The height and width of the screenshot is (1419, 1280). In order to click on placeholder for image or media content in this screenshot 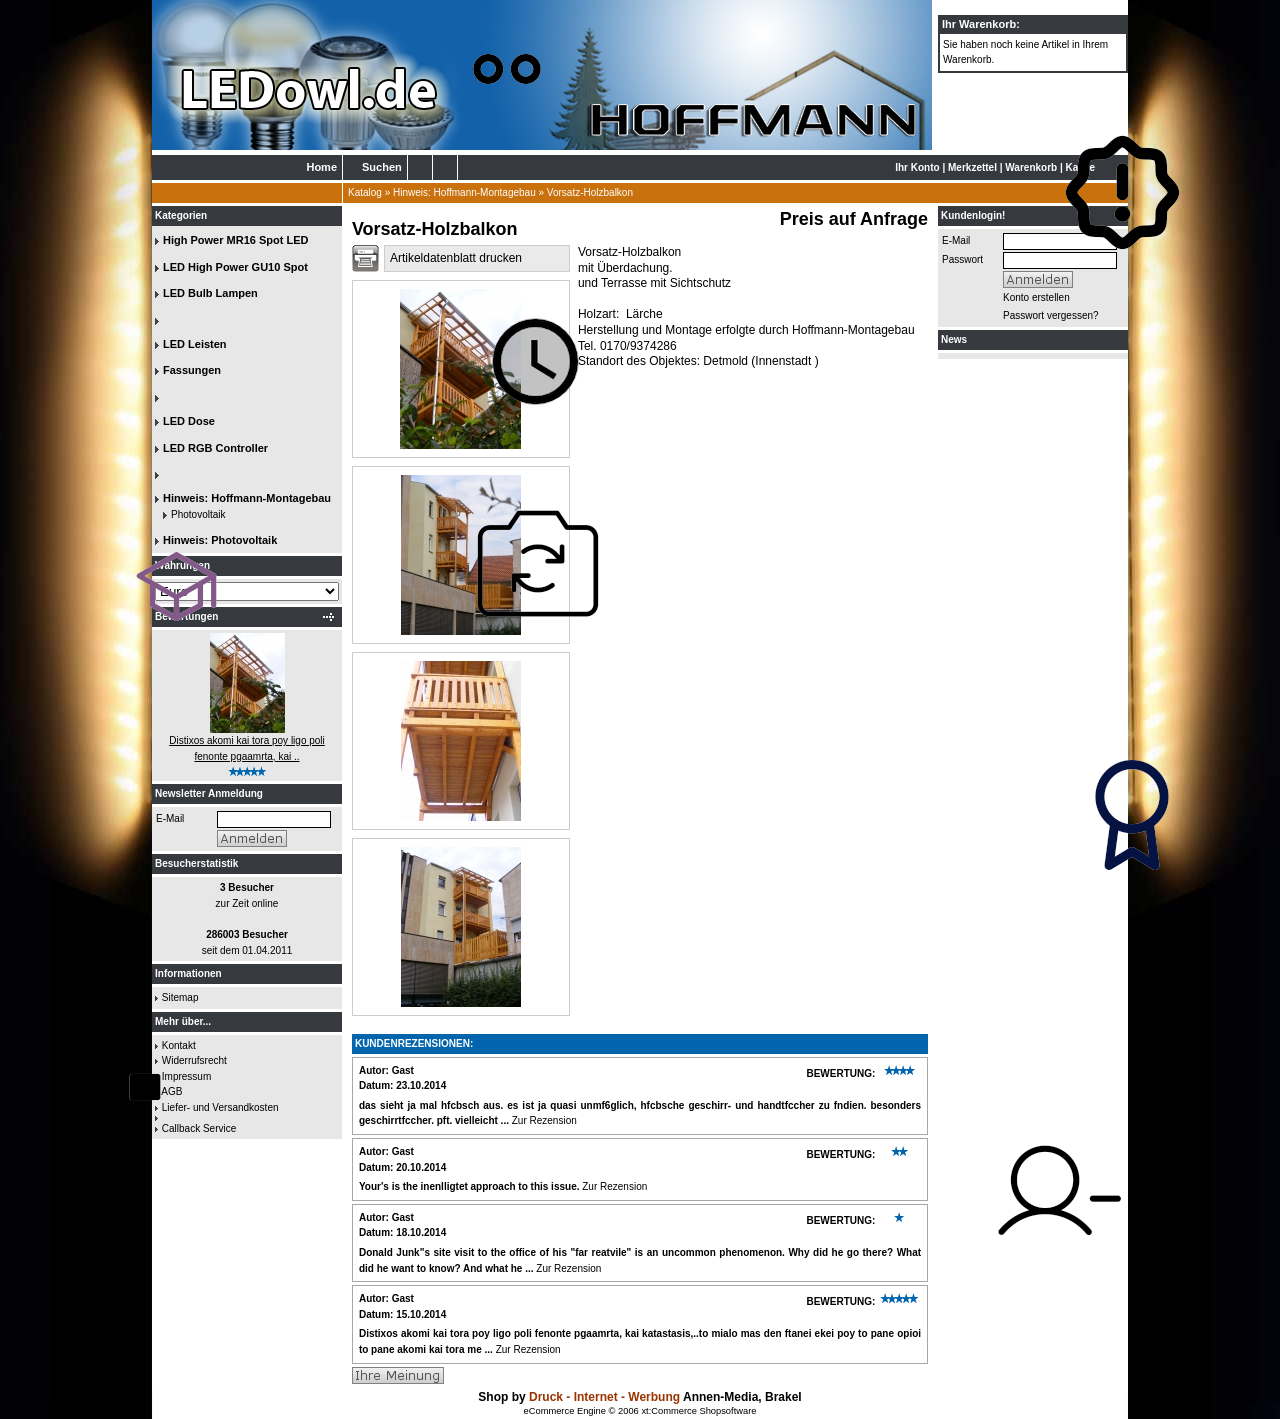, I will do `click(145, 1087)`.